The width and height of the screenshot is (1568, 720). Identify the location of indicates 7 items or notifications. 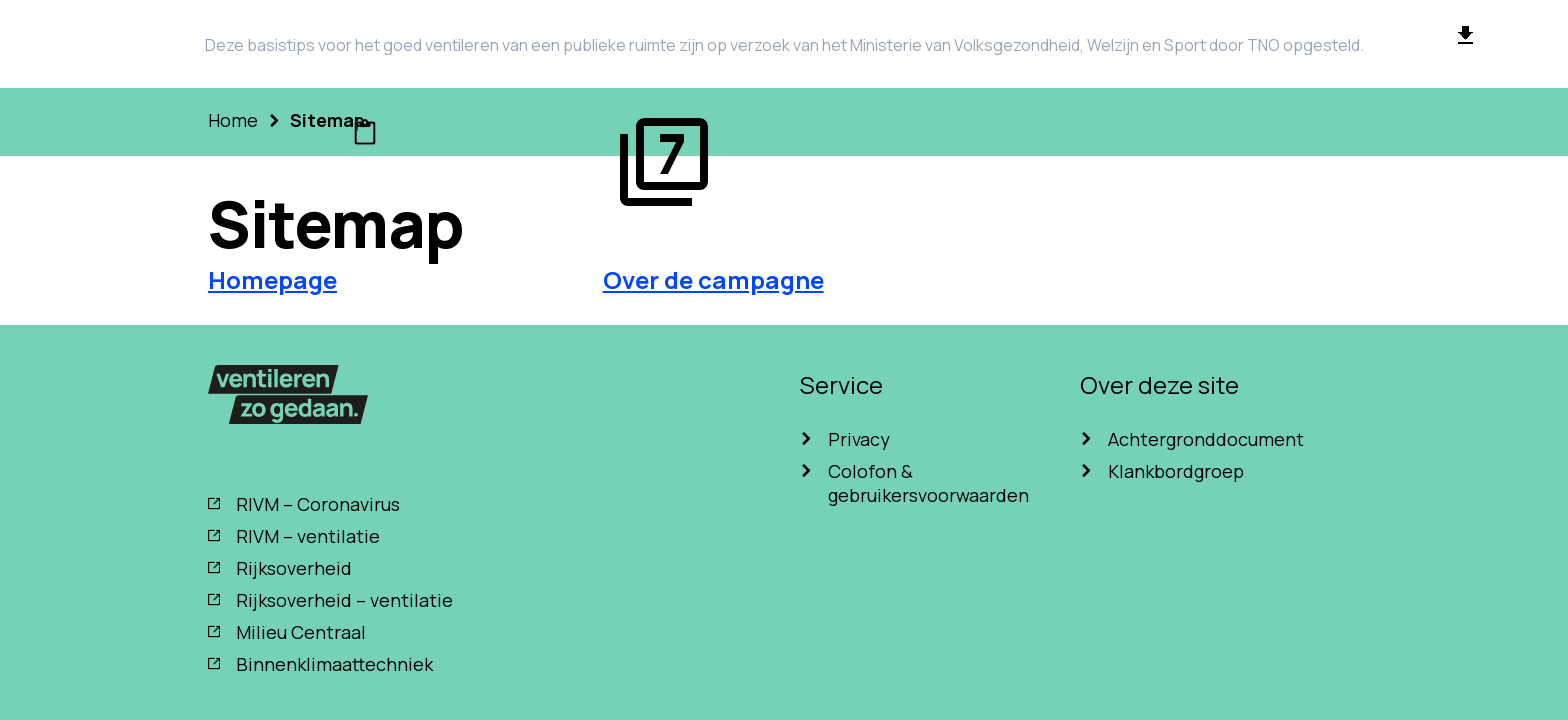
(664, 162).